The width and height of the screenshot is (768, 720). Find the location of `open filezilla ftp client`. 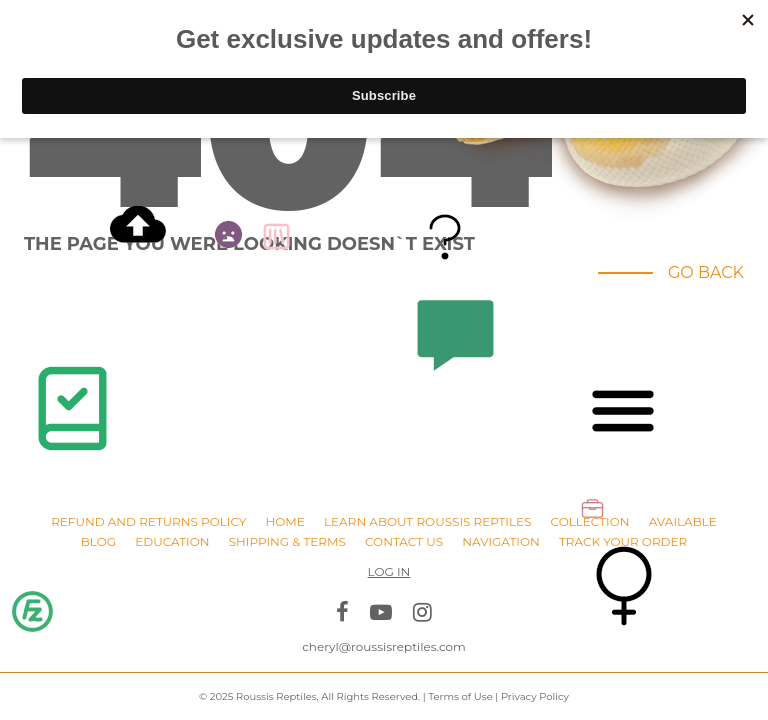

open filezilla ftp client is located at coordinates (32, 611).